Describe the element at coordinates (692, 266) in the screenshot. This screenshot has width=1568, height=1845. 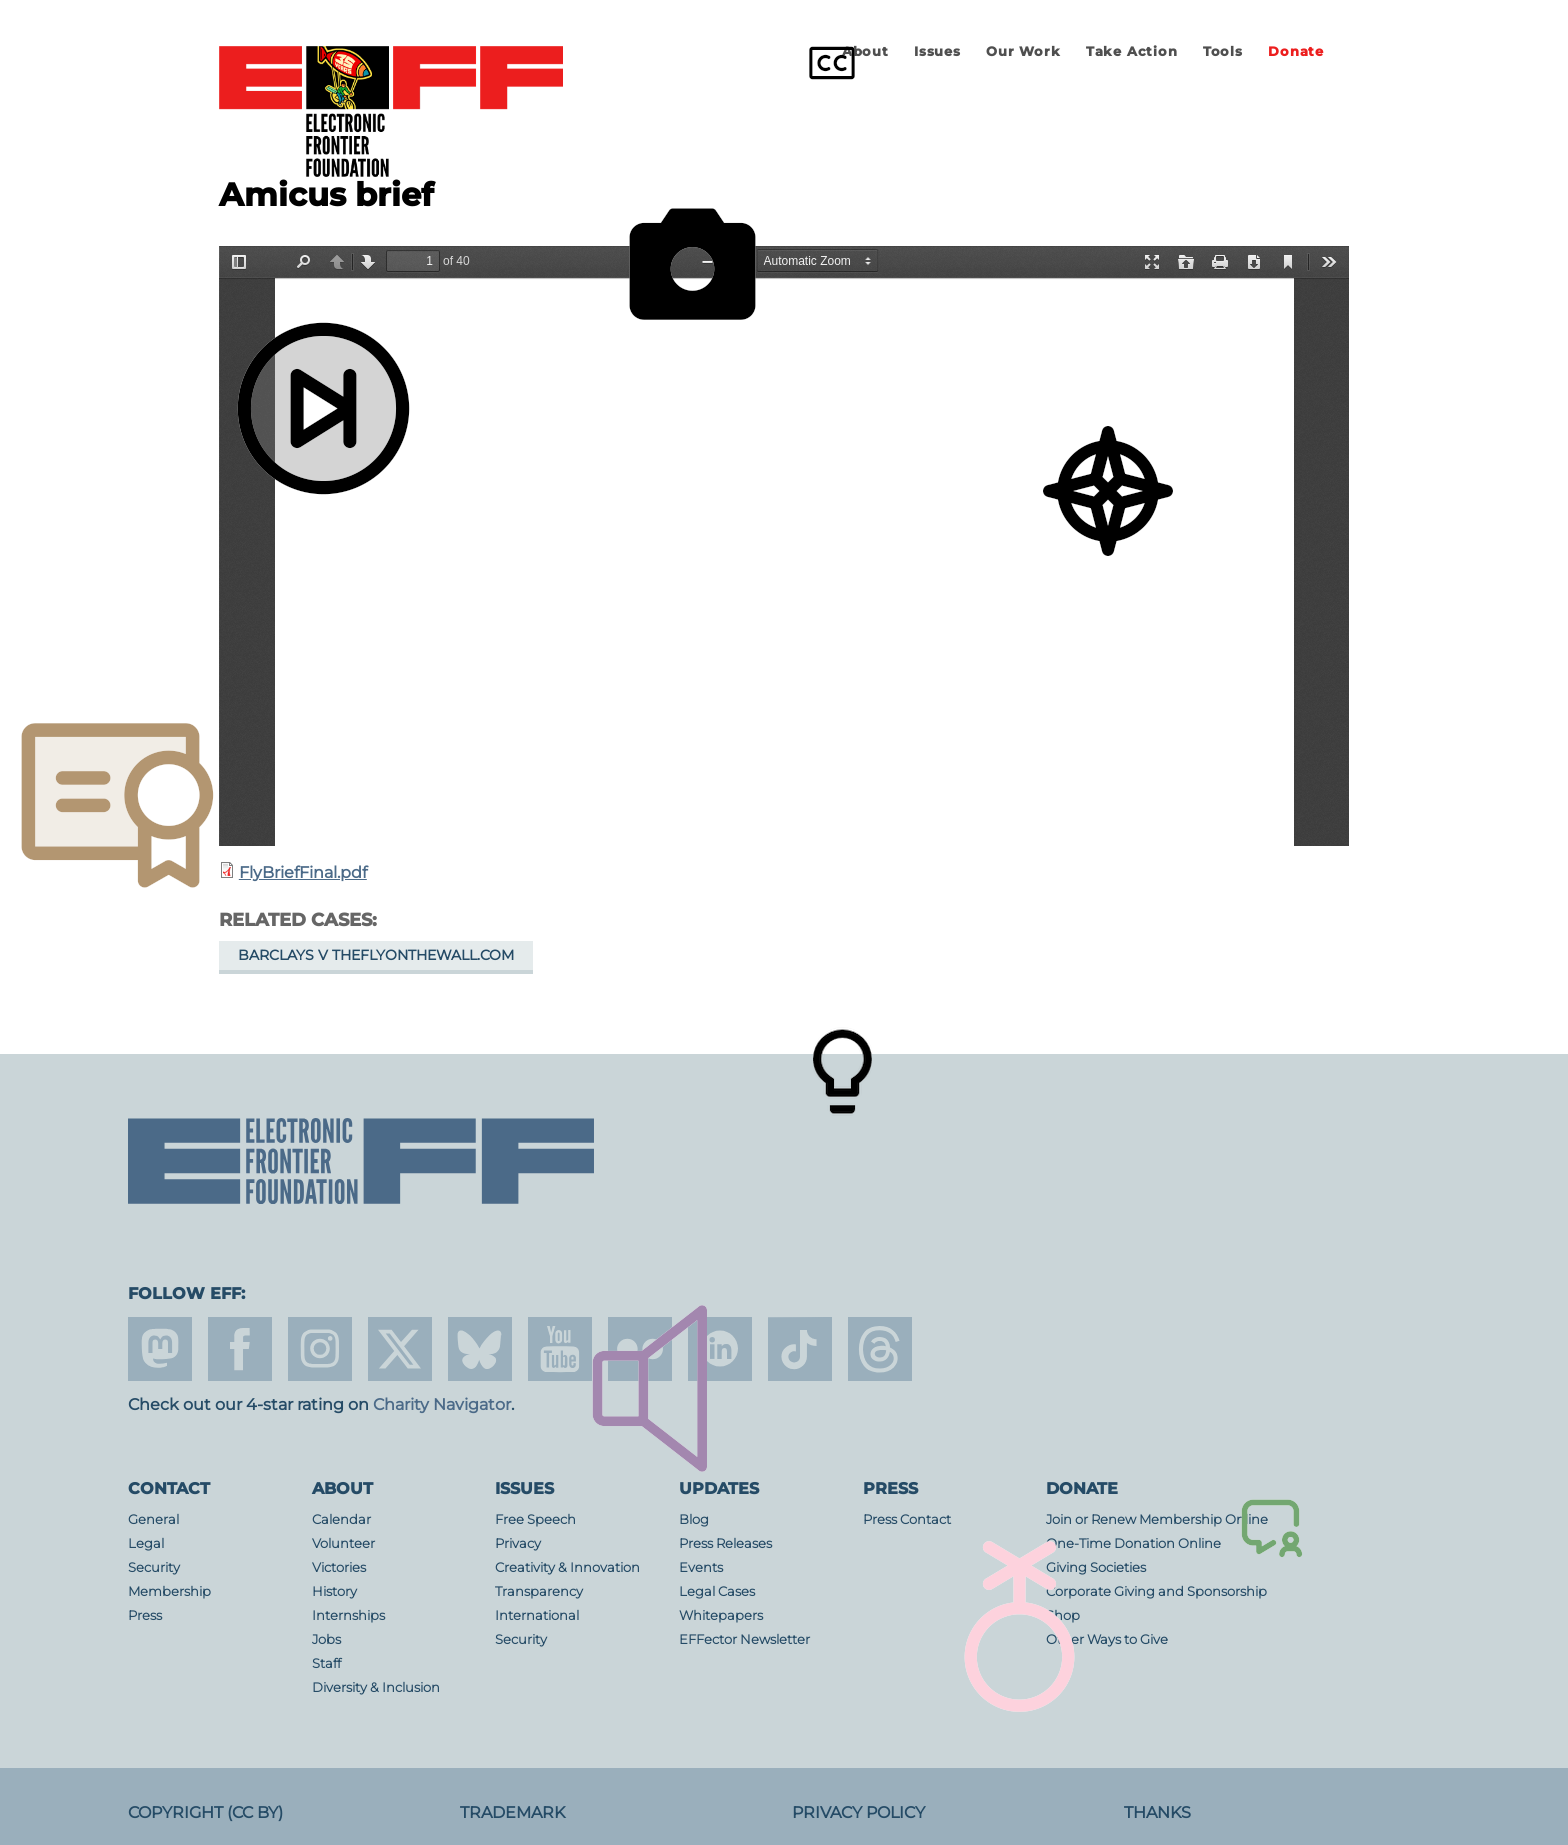
I see `take a photo` at that location.